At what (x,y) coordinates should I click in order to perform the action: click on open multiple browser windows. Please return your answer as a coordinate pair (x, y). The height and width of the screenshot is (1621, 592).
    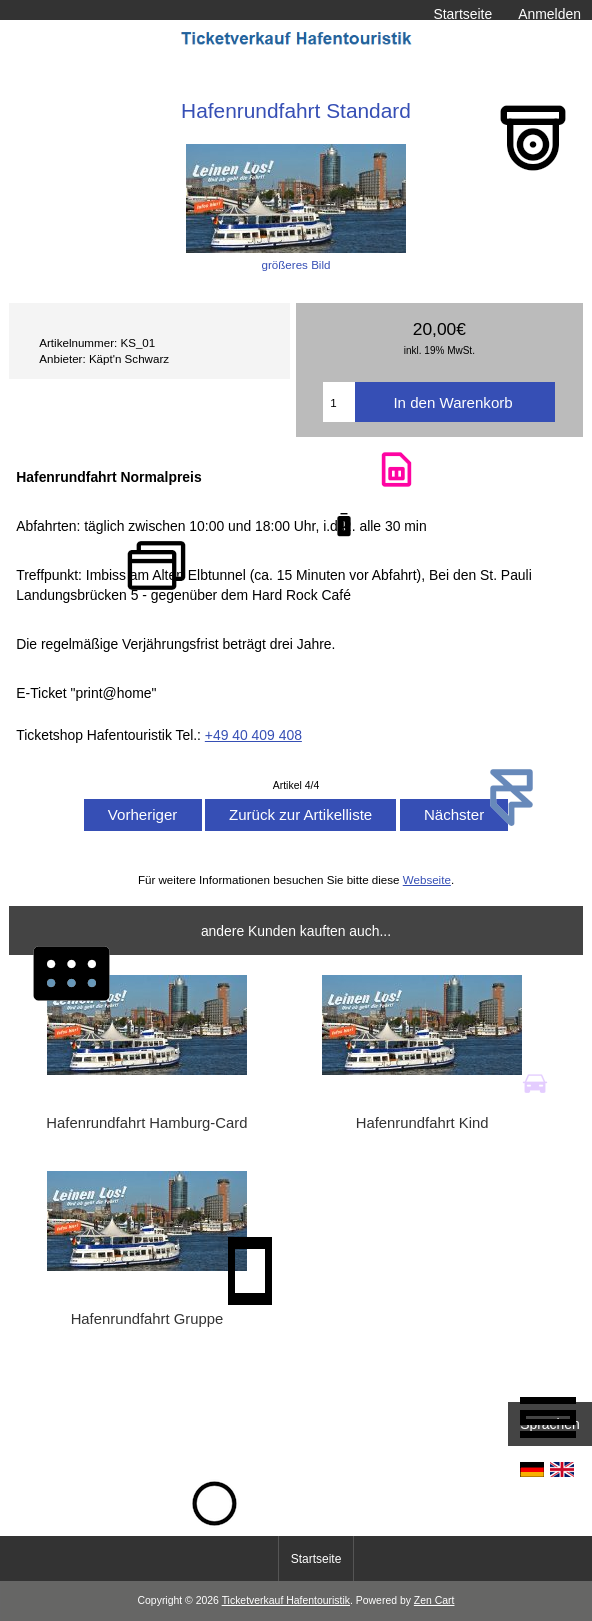
    Looking at the image, I should click on (156, 565).